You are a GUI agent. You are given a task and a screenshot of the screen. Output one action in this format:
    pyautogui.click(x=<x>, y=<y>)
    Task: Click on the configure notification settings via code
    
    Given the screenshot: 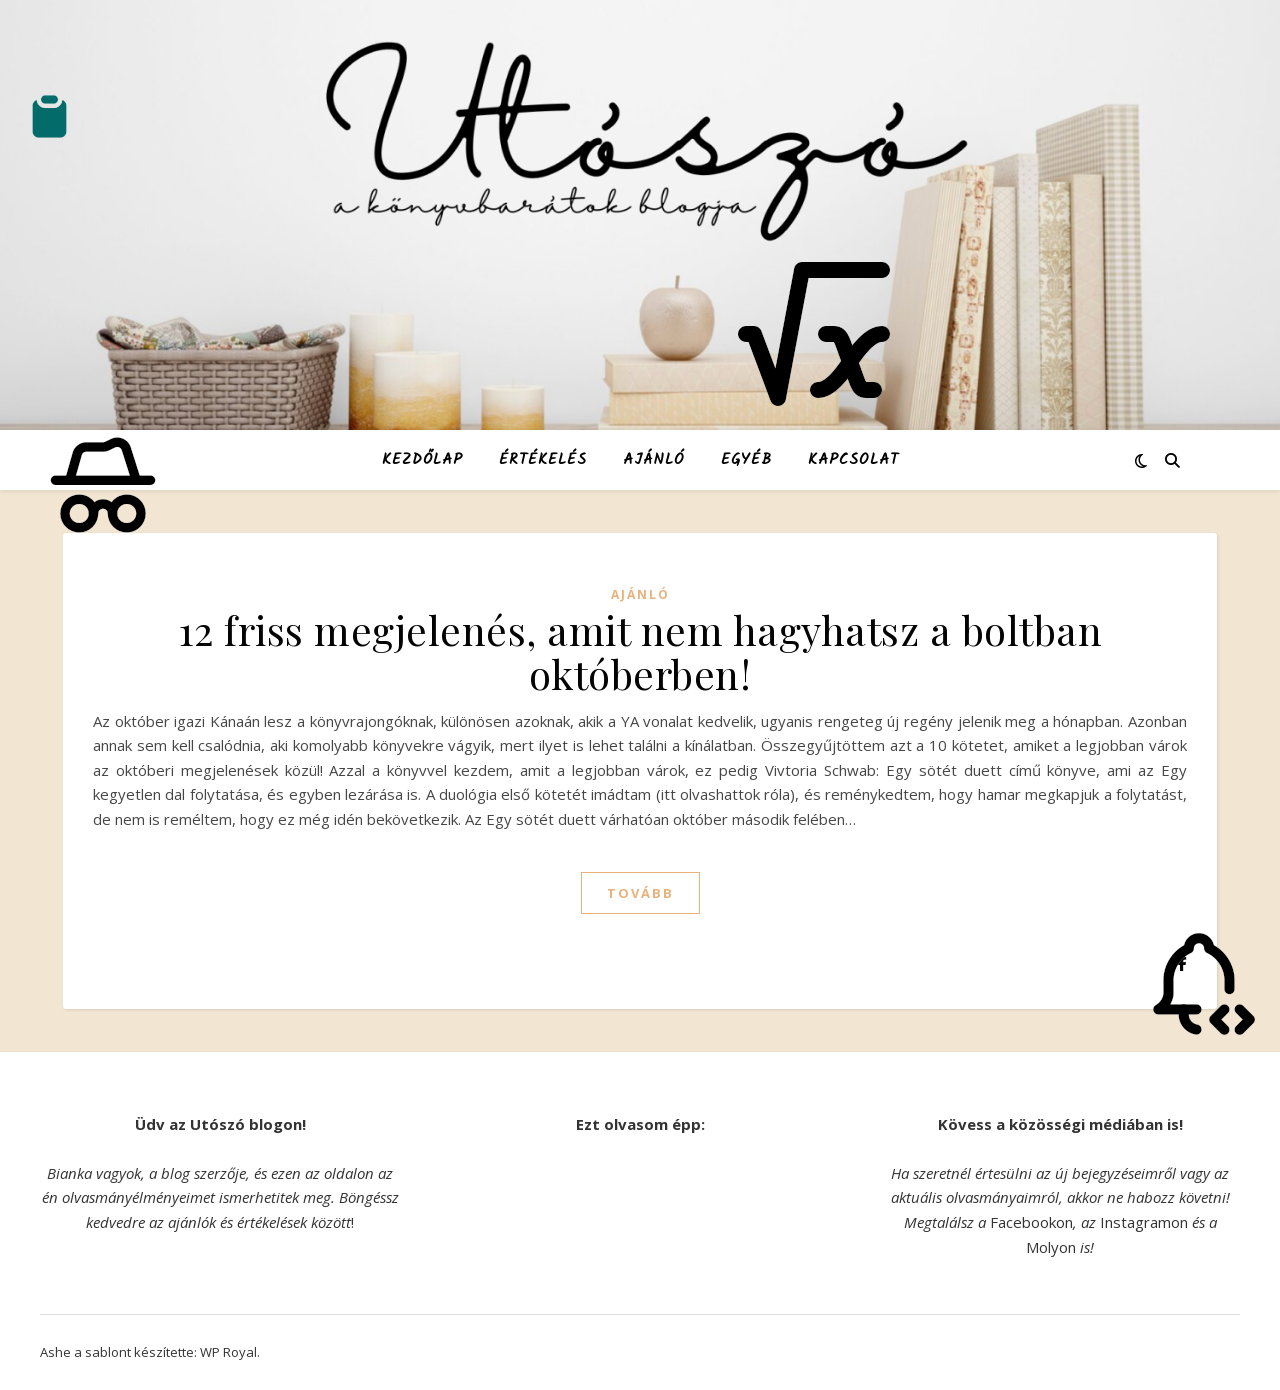 What is the action you would take?
    pyautogui.click(x=1199, y=984)
    